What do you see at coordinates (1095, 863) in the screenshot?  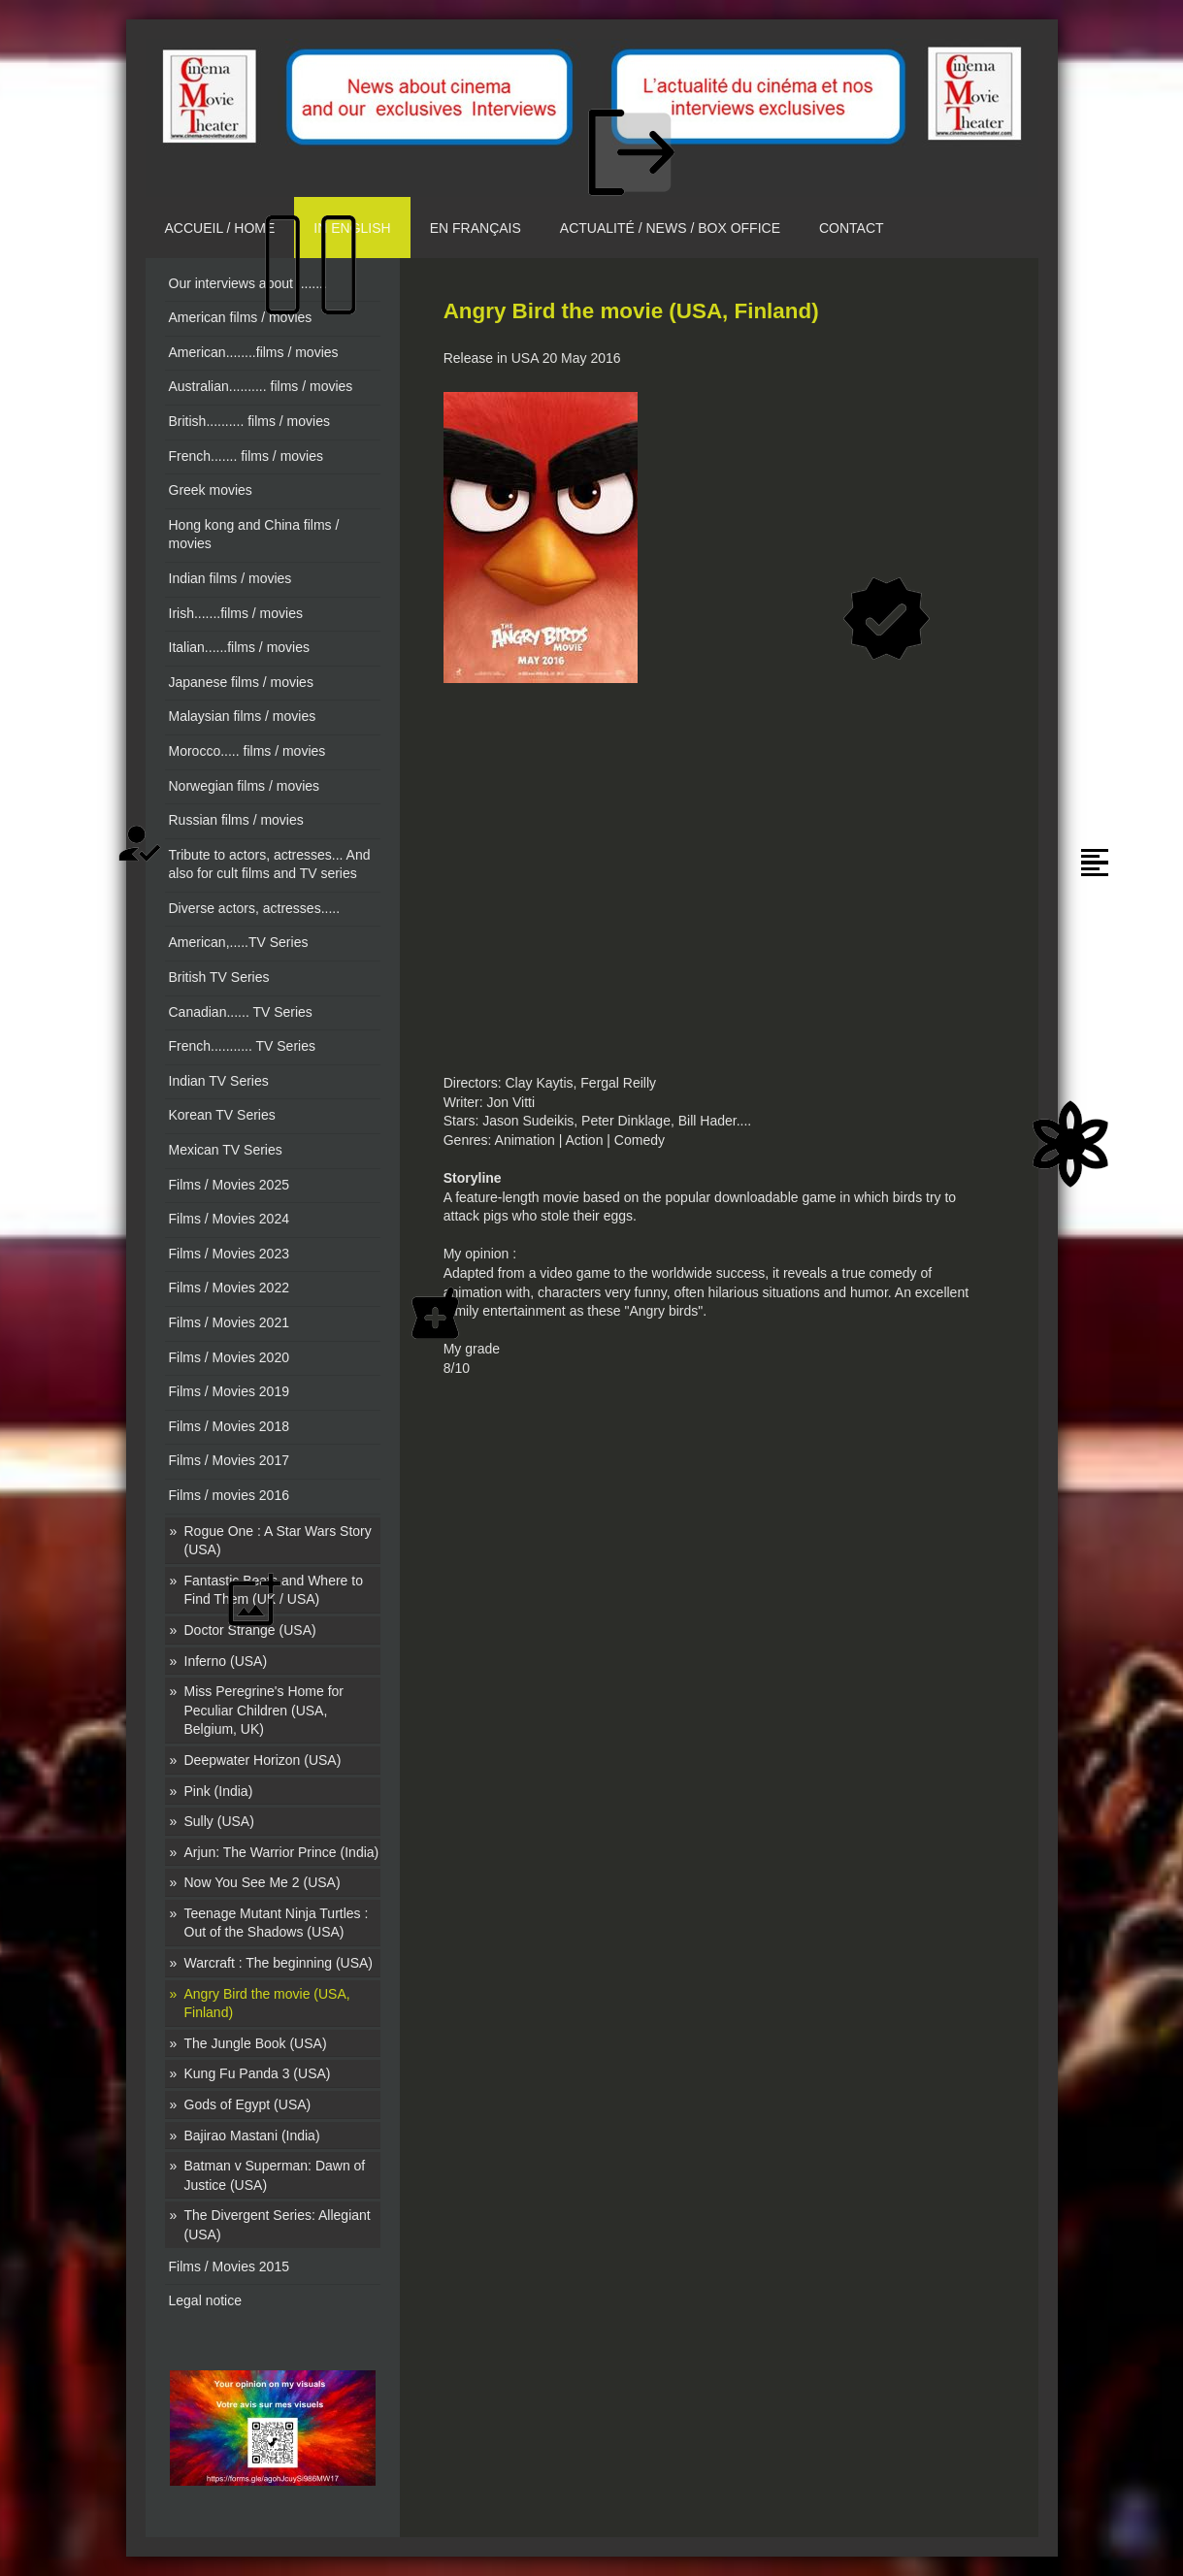 I see `align text to the left` at bounding box center [1095, 863].